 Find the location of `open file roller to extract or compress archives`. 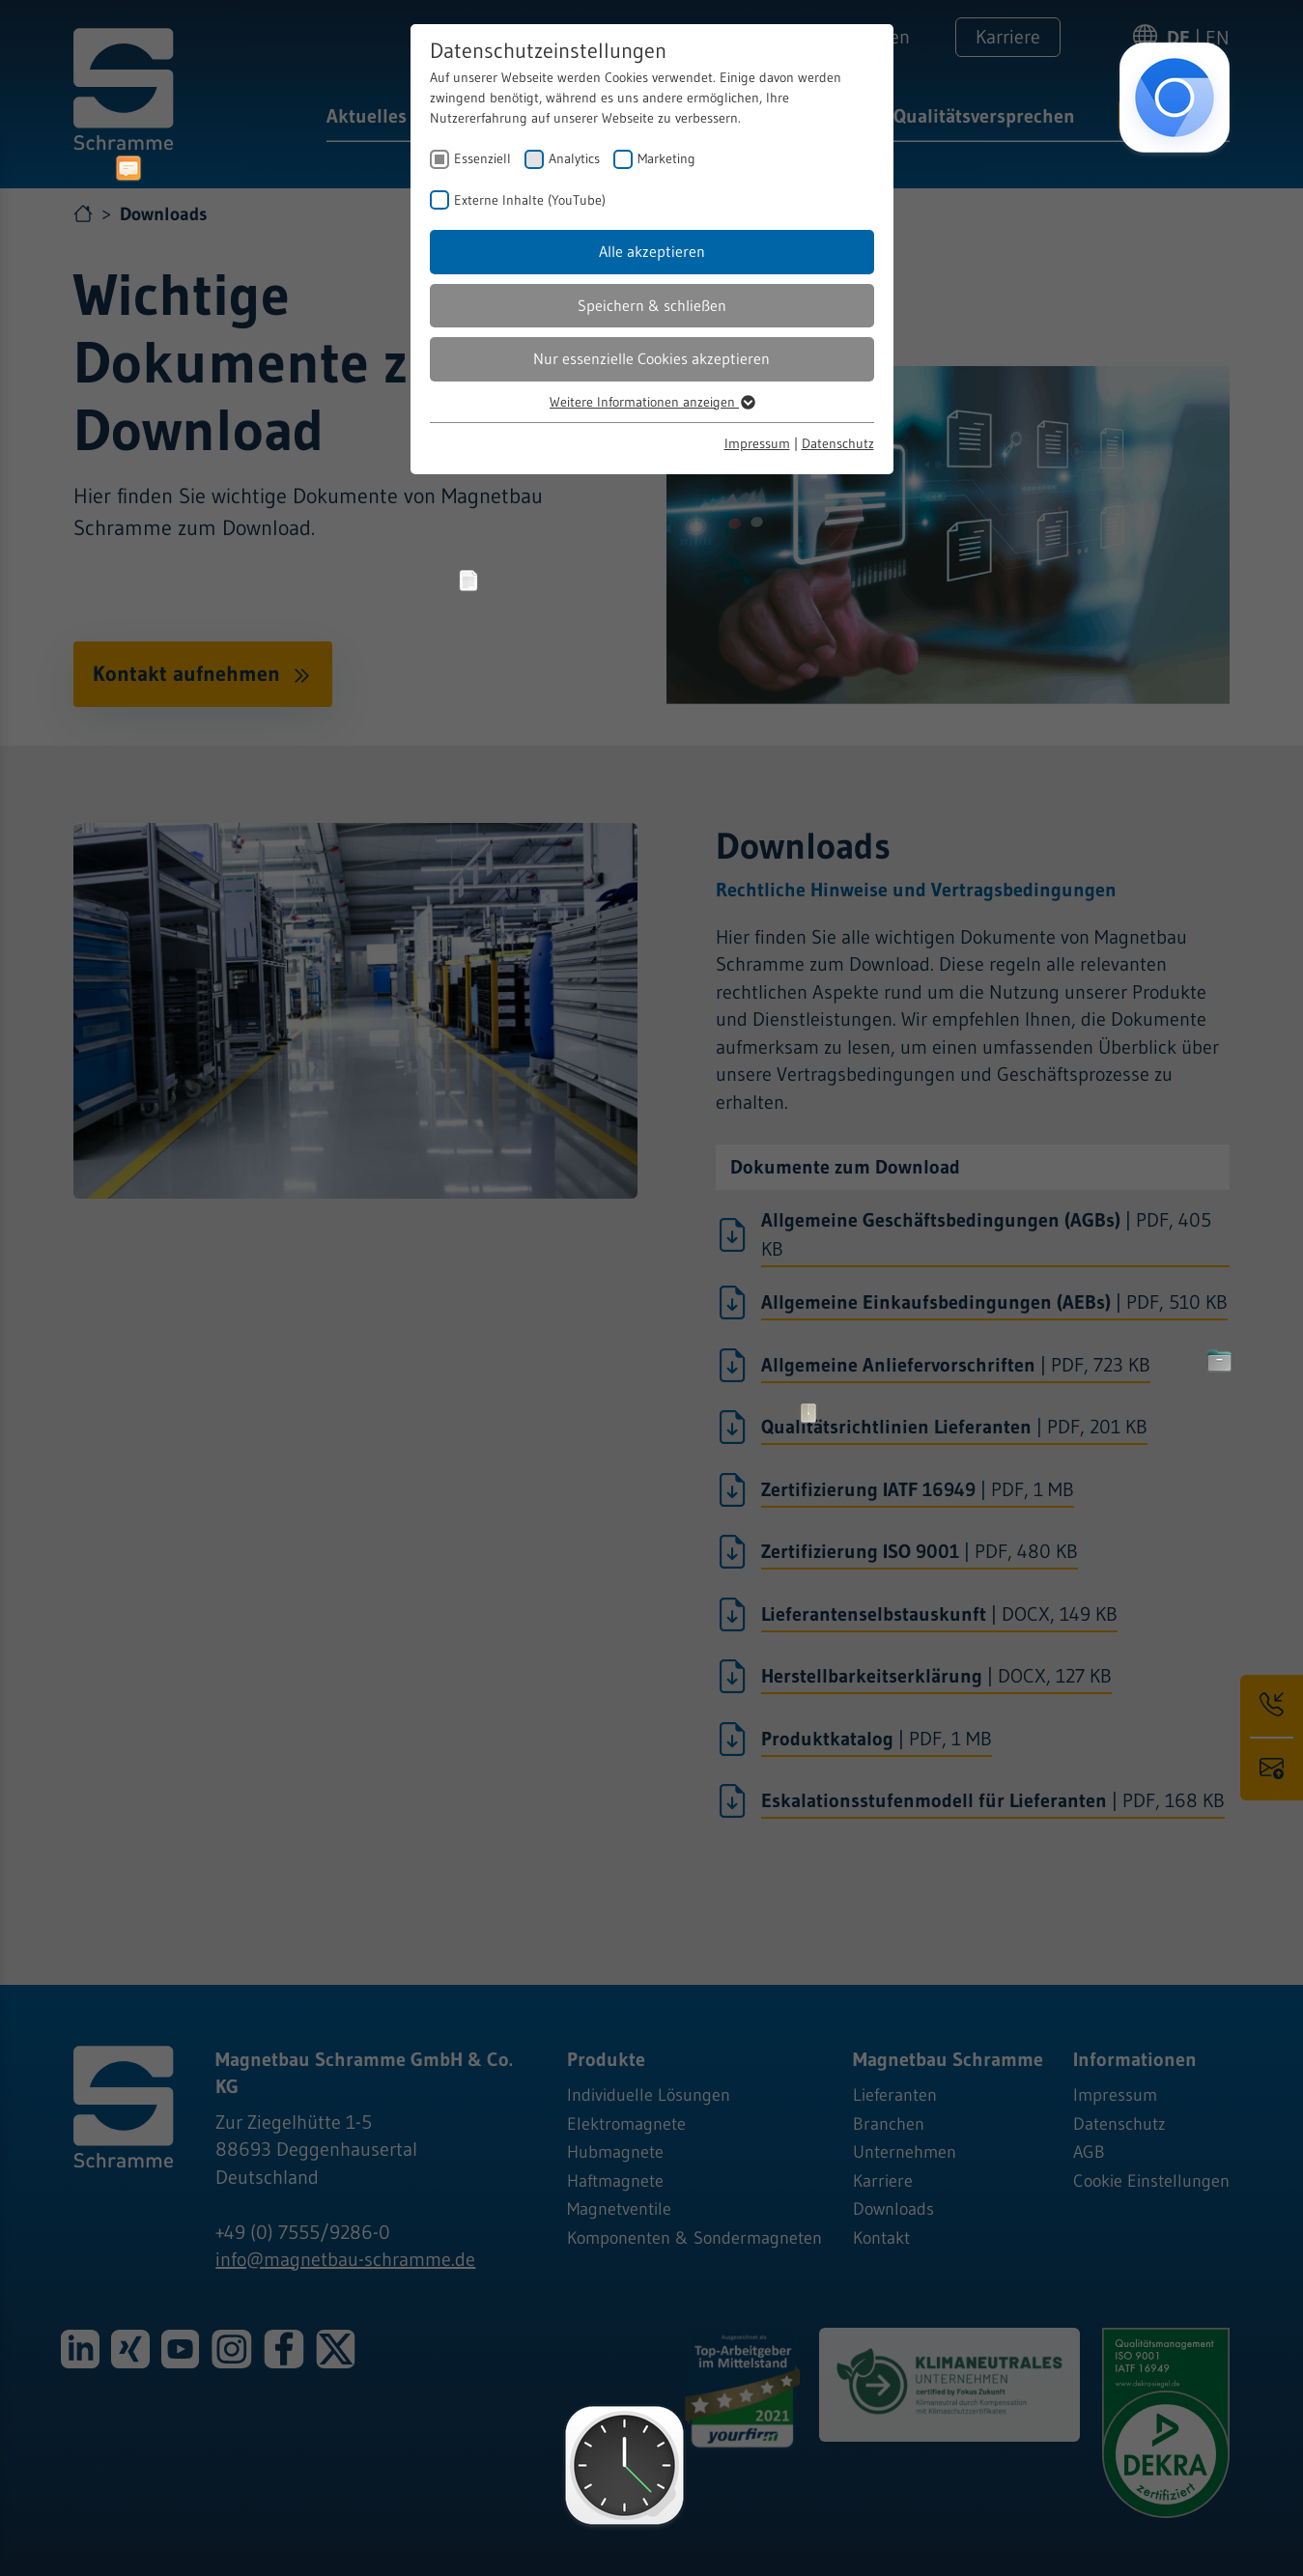

open file roller to extract or compress archives is located at coordinates (808, 1413).